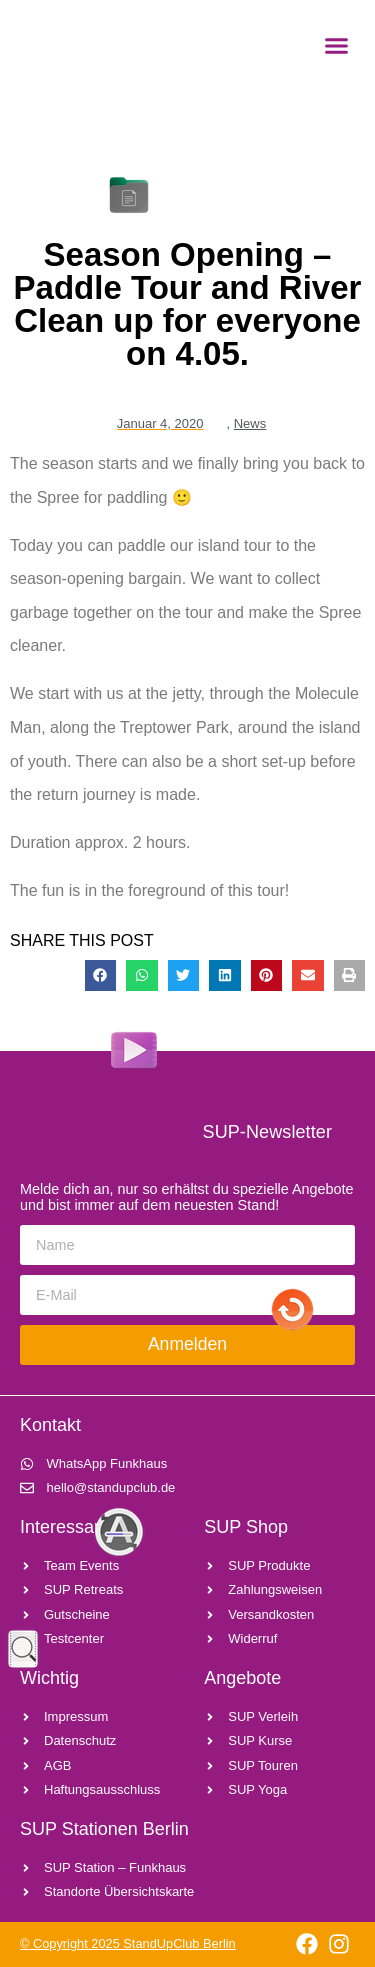  Describe the element at coordinates (23, 1649) in the screenshot. I see `open gnome logs application` at that location.